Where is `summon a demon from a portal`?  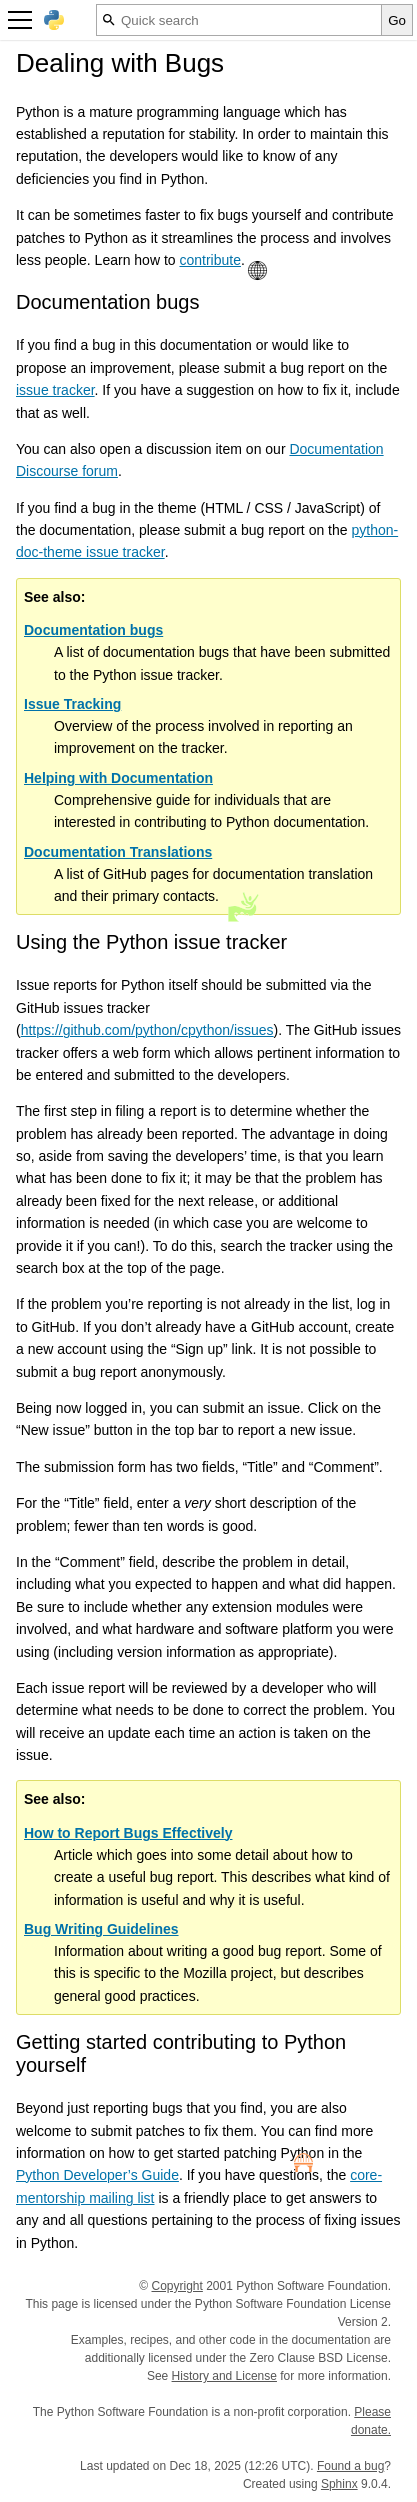
summon a demon from a portal is located at coordinates (243, 906).